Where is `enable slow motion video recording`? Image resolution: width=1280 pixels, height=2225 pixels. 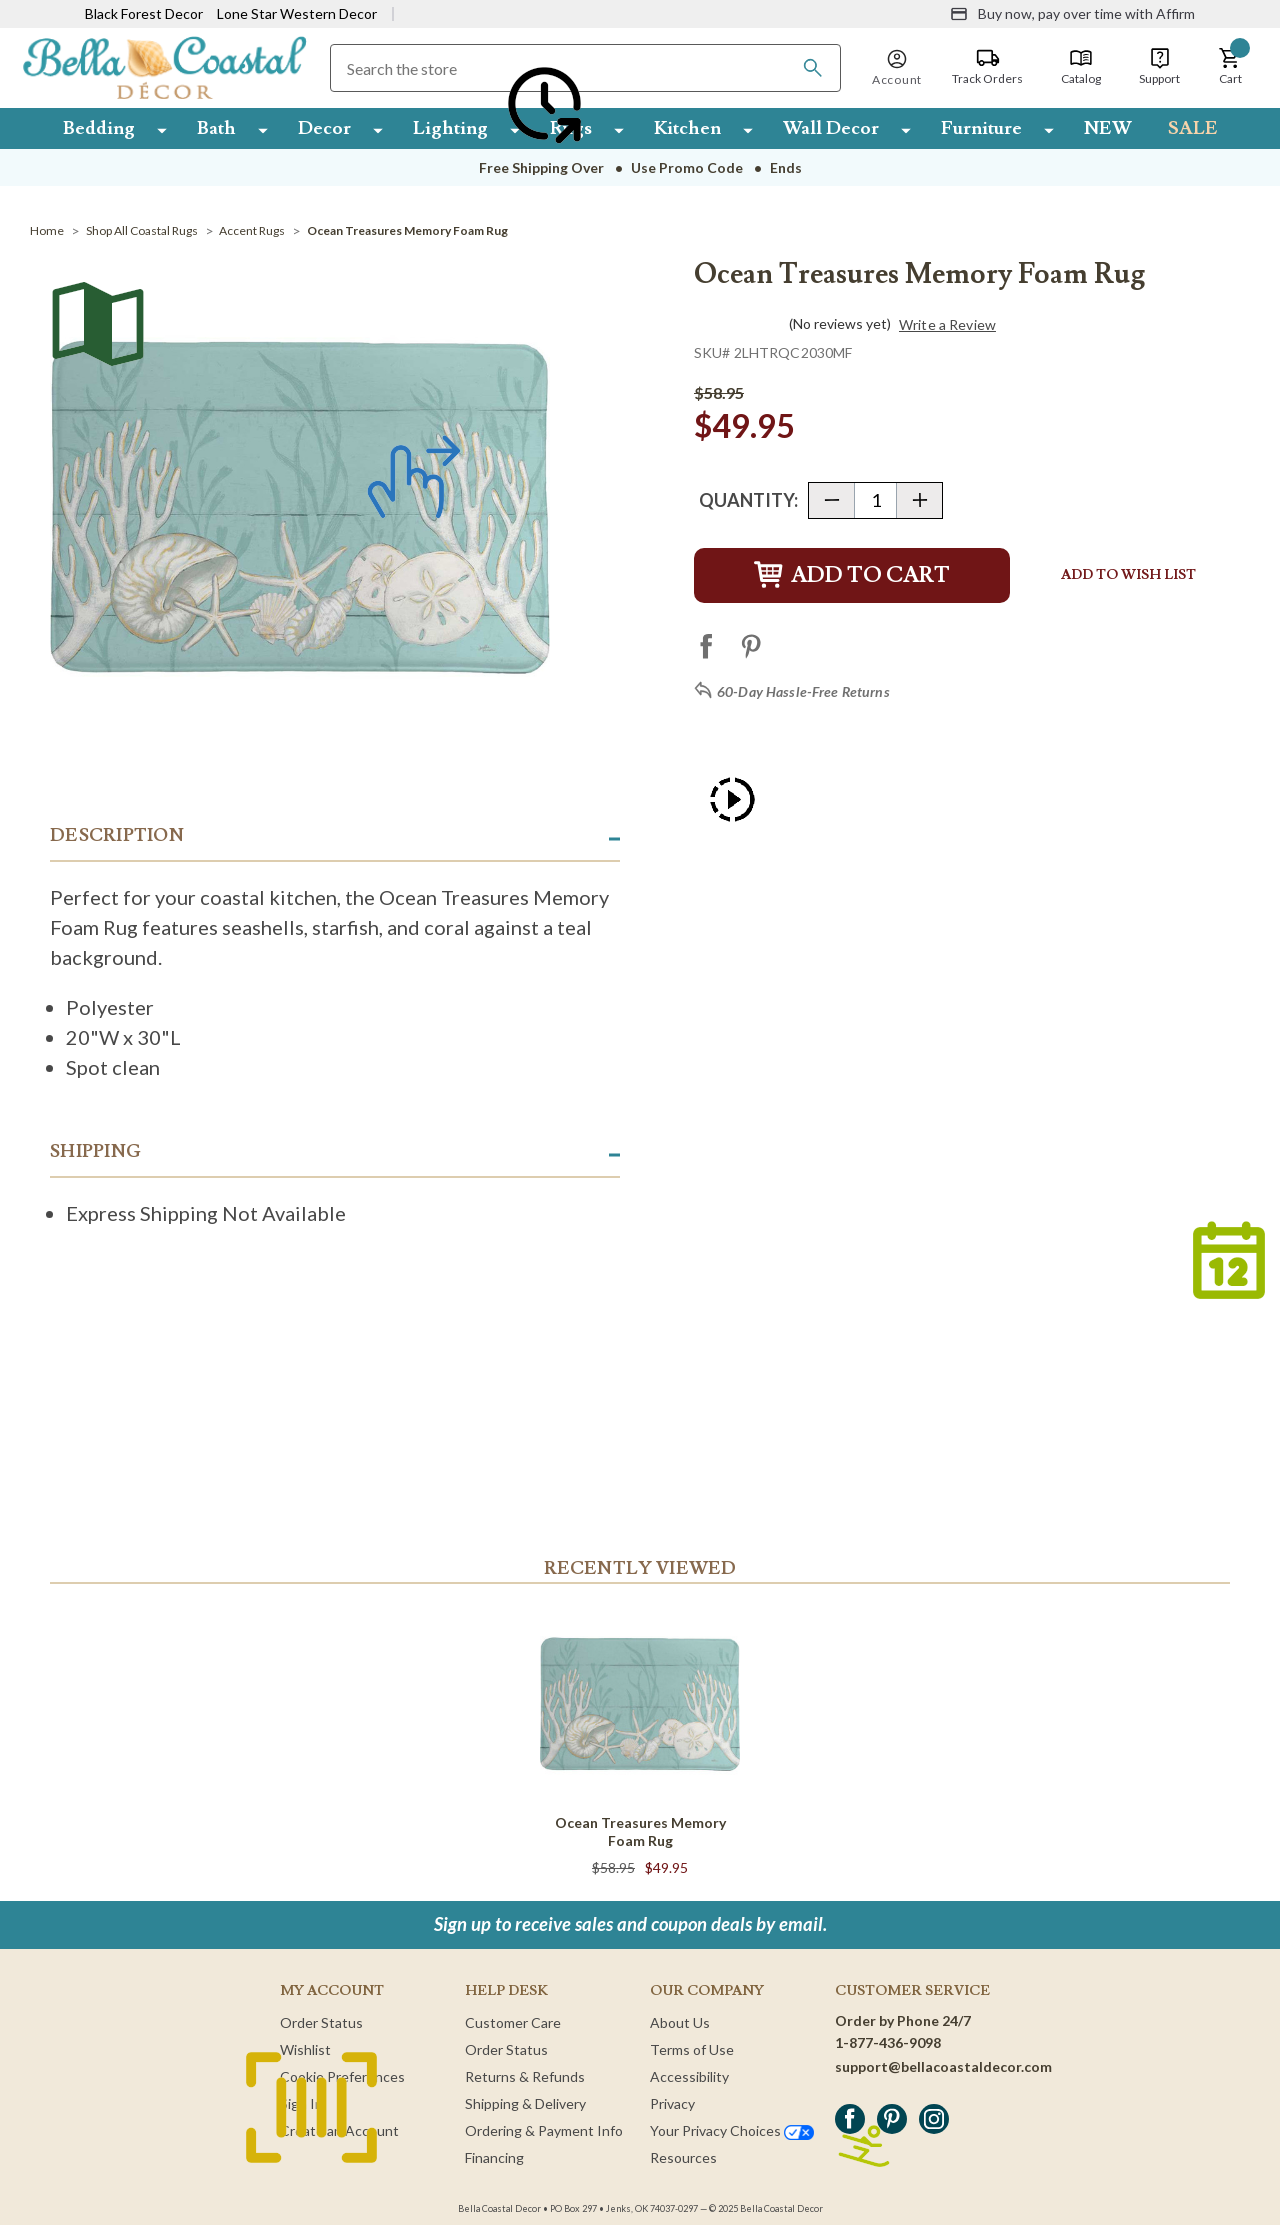
enable slow motion video recording is located at coordinates (732, 799).